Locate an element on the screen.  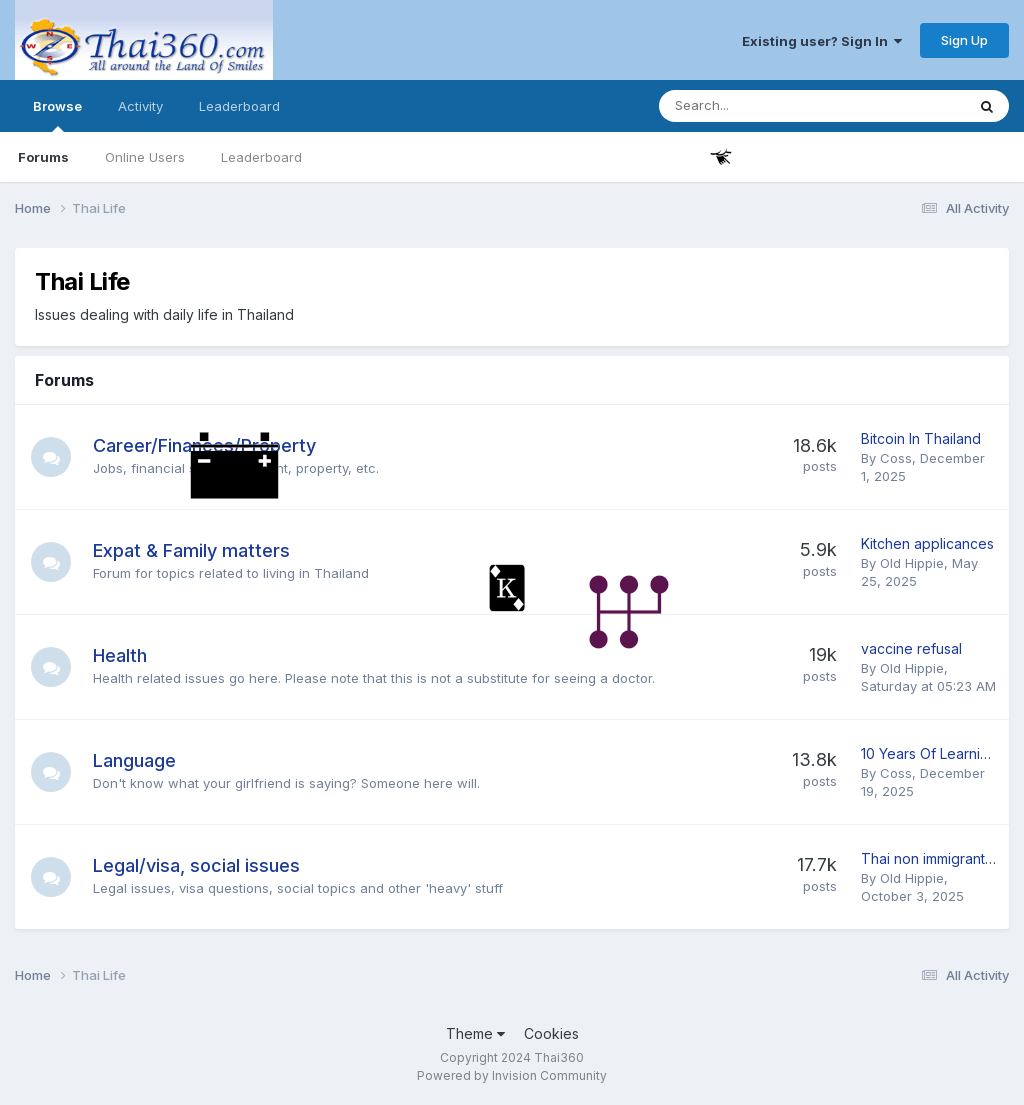
activate a divine power or special ability is located at coordinates (721, 158).